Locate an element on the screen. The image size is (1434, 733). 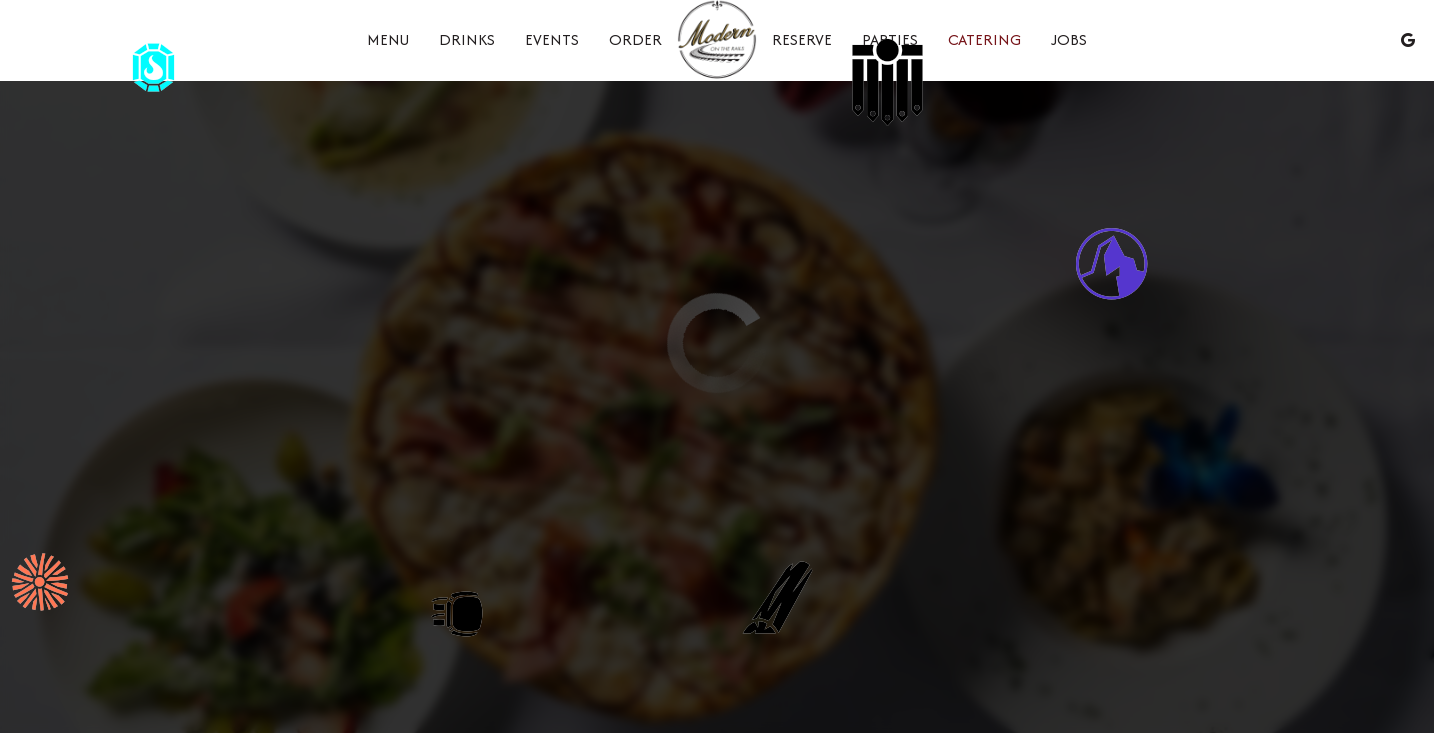
wood or lumber resource in a crafting game is located at coordinates (777, 597).